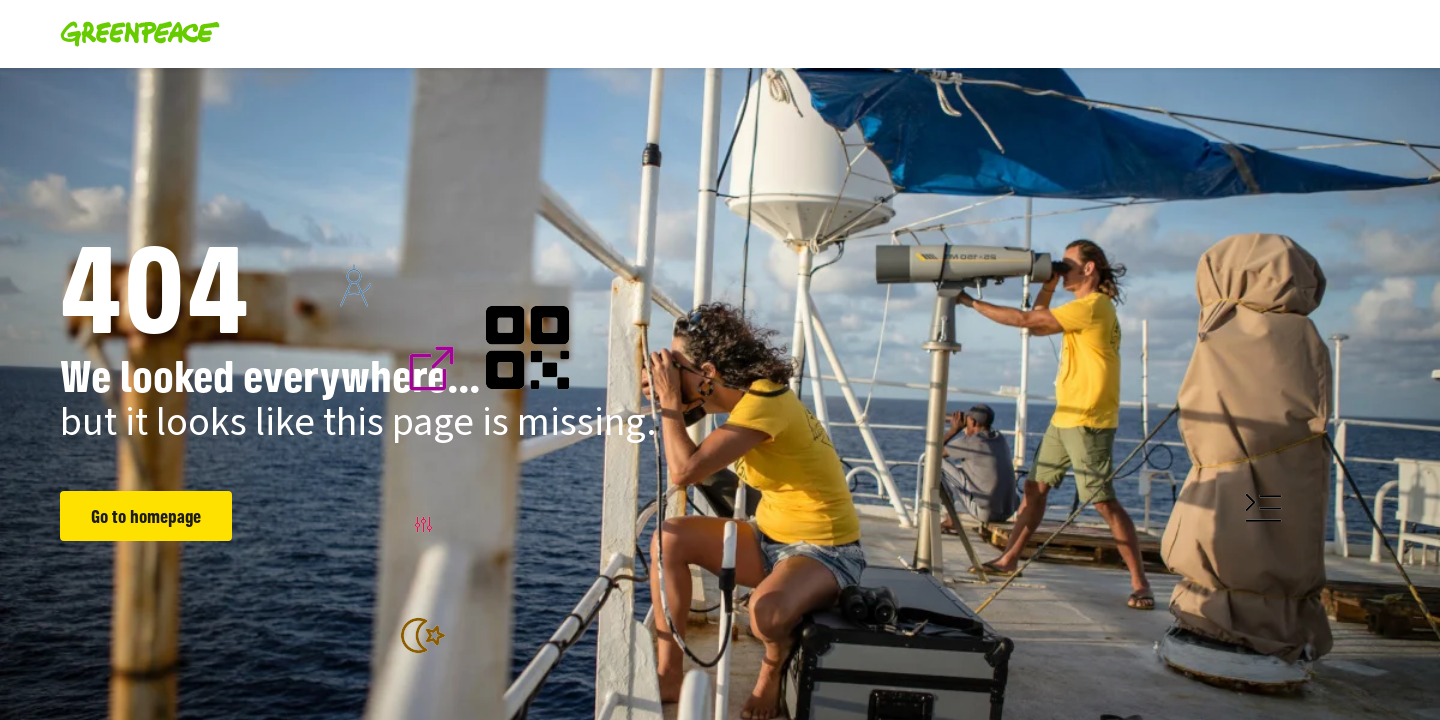 Image resolution: width=1440 pixels, height=720 pixels. I want to click on indicates Islamic religious content or features, so click(421, 635).